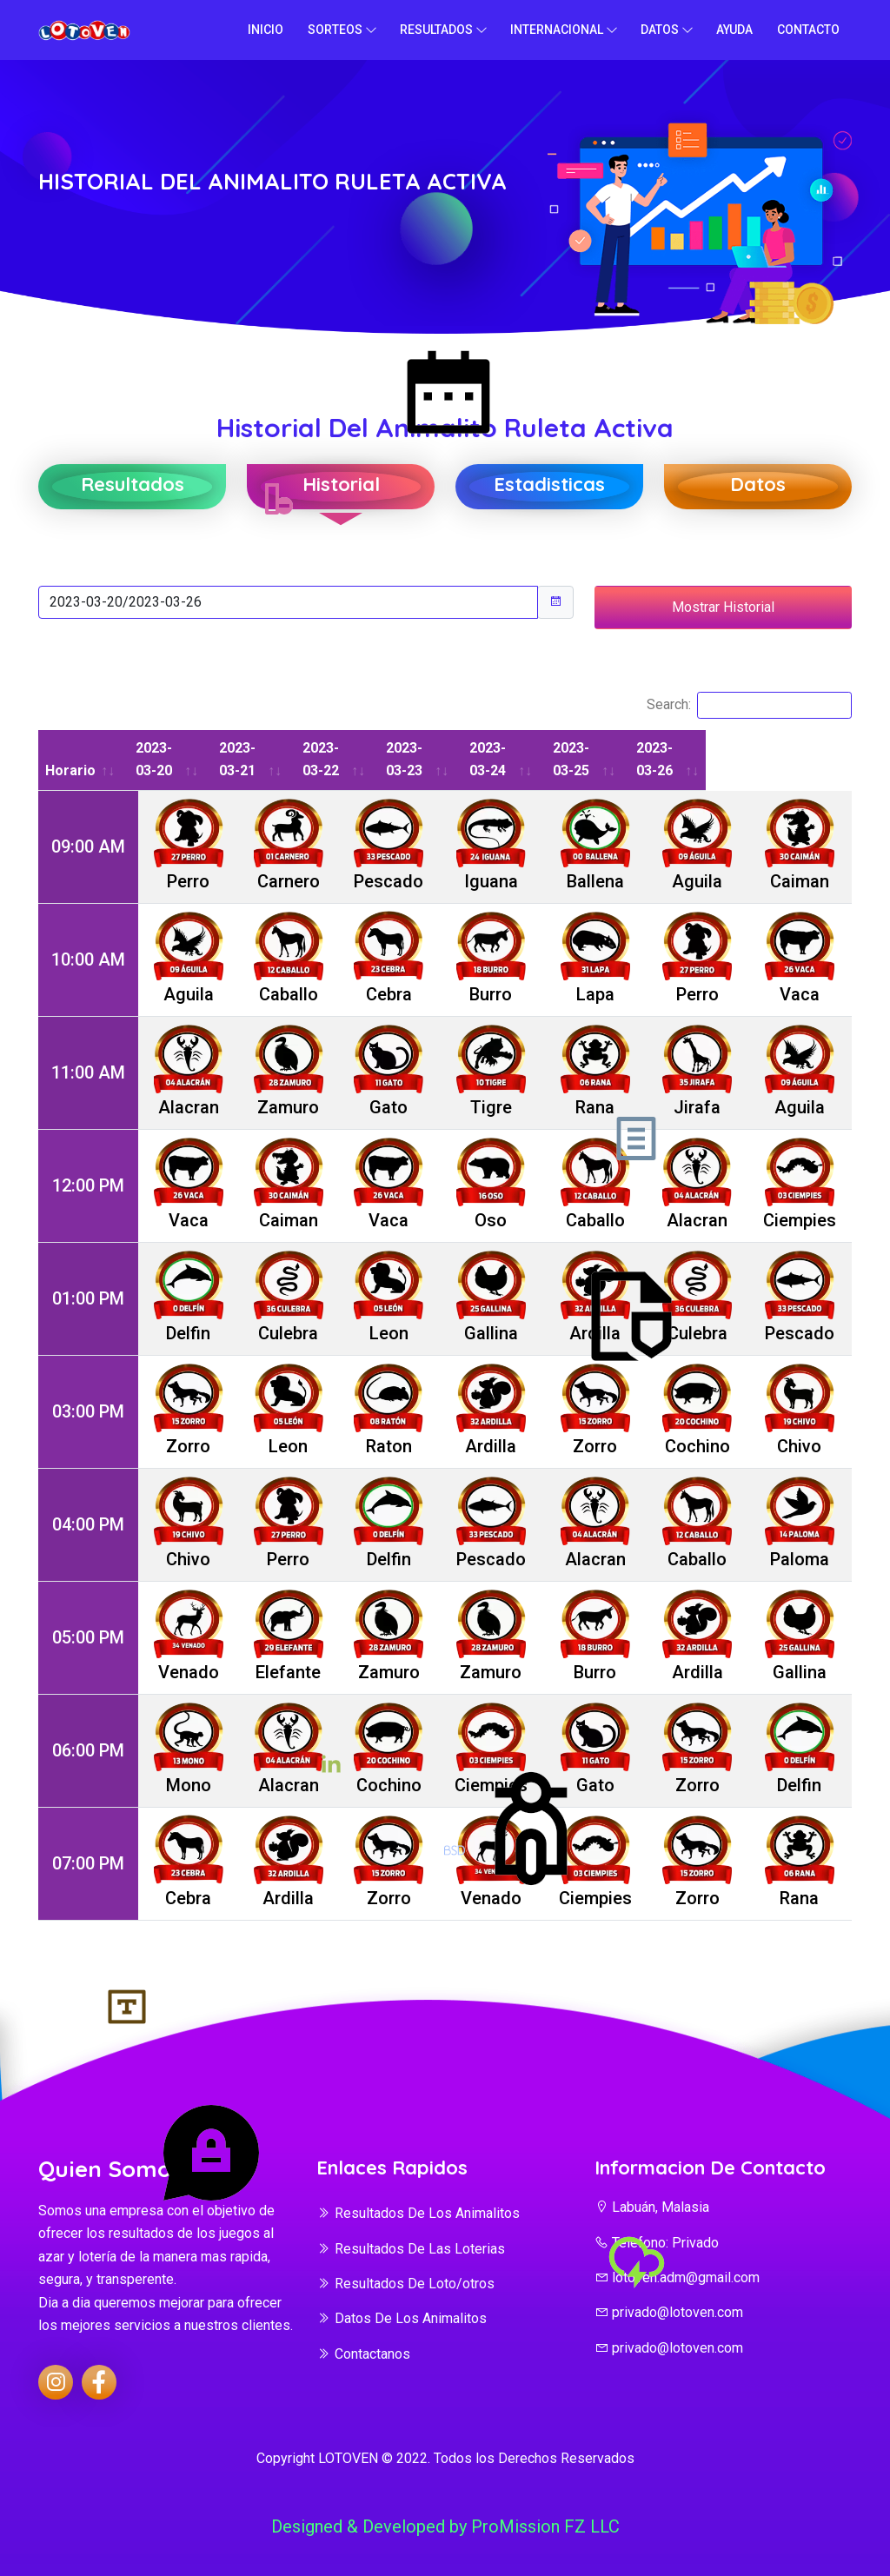 The image size is (890, 2576). I want to click on select e-bike as transportation mode, so click(531, 1829).